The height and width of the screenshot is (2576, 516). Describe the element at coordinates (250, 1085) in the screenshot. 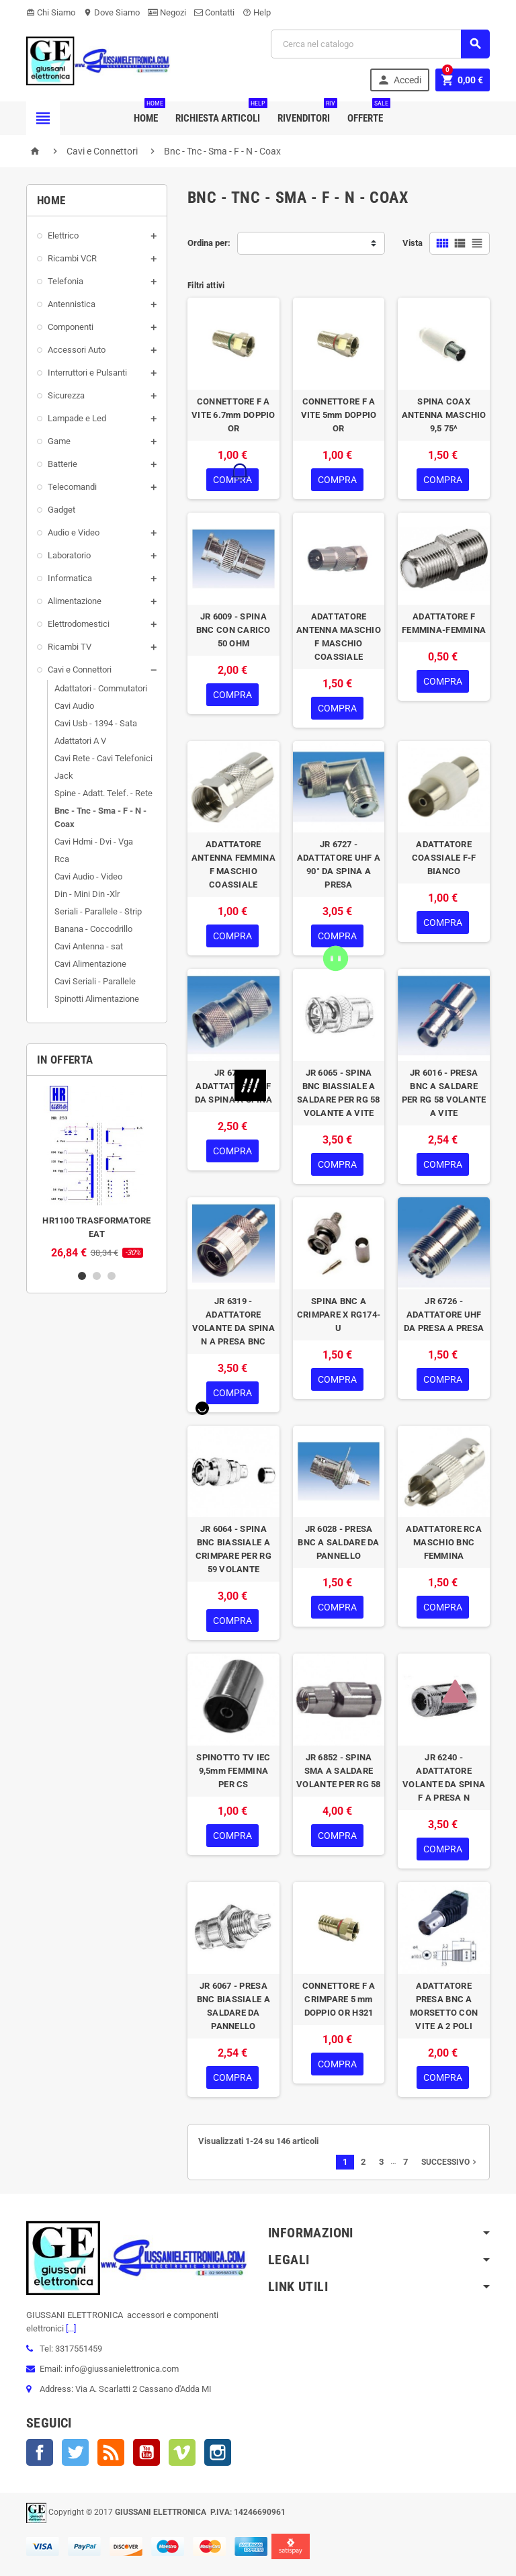

I see `open the what3words location app` at that location.